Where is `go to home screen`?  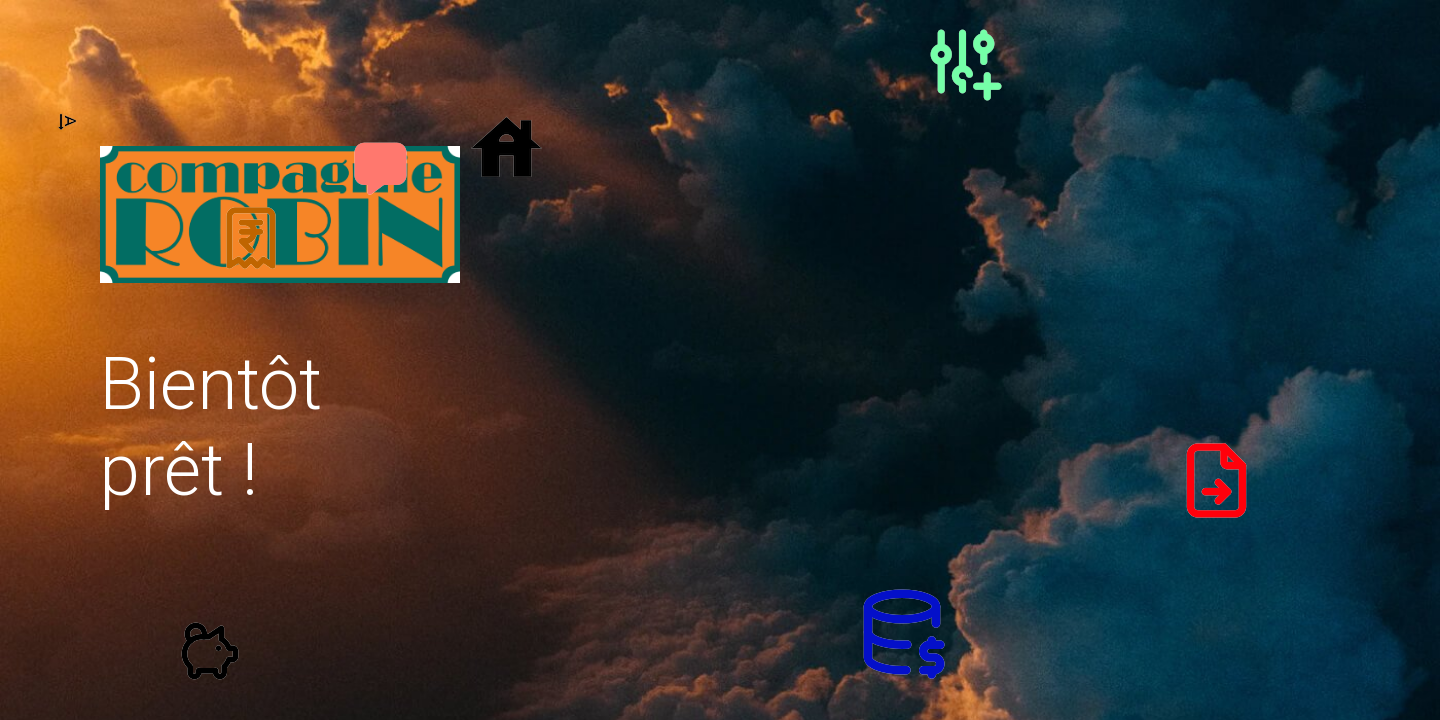
go to home screen is located at coordinates (506, 148).